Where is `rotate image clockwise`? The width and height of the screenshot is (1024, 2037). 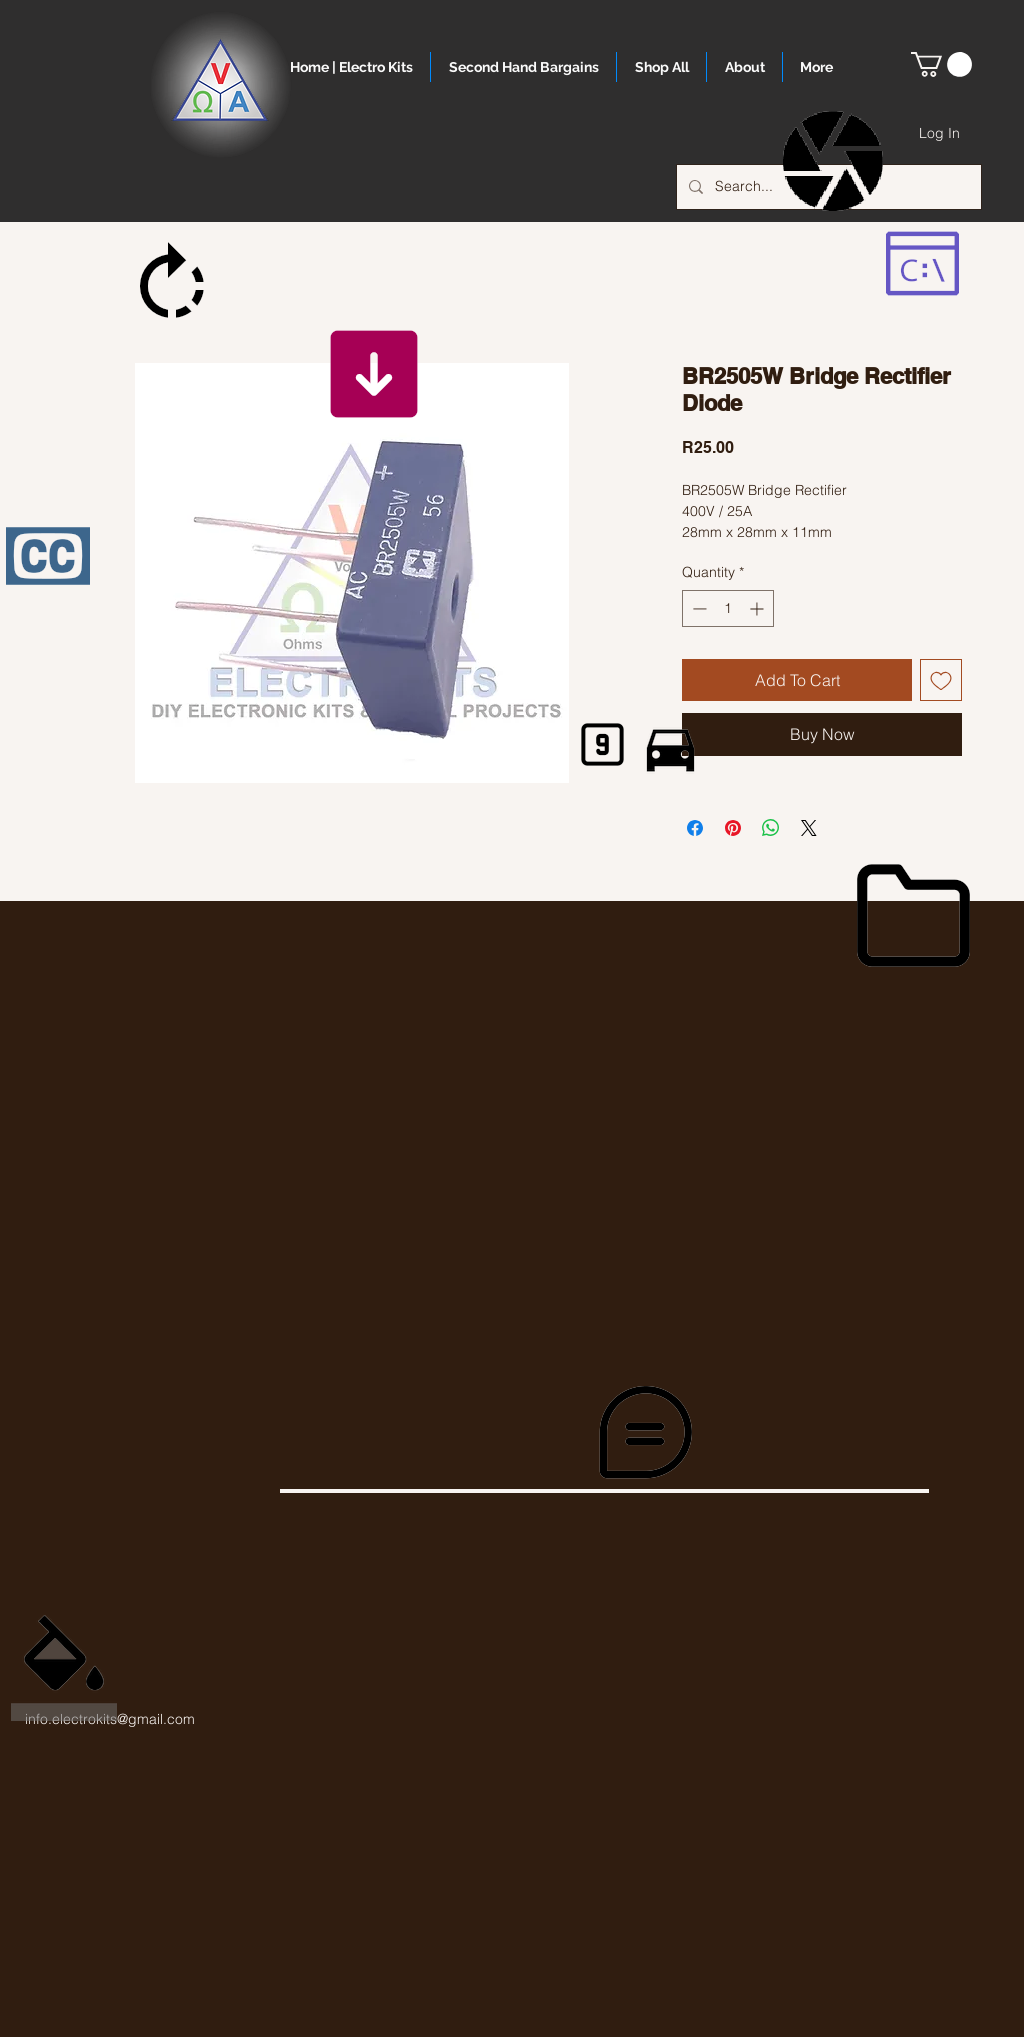
rotate image clockwise is located at coordinates (172, 286).